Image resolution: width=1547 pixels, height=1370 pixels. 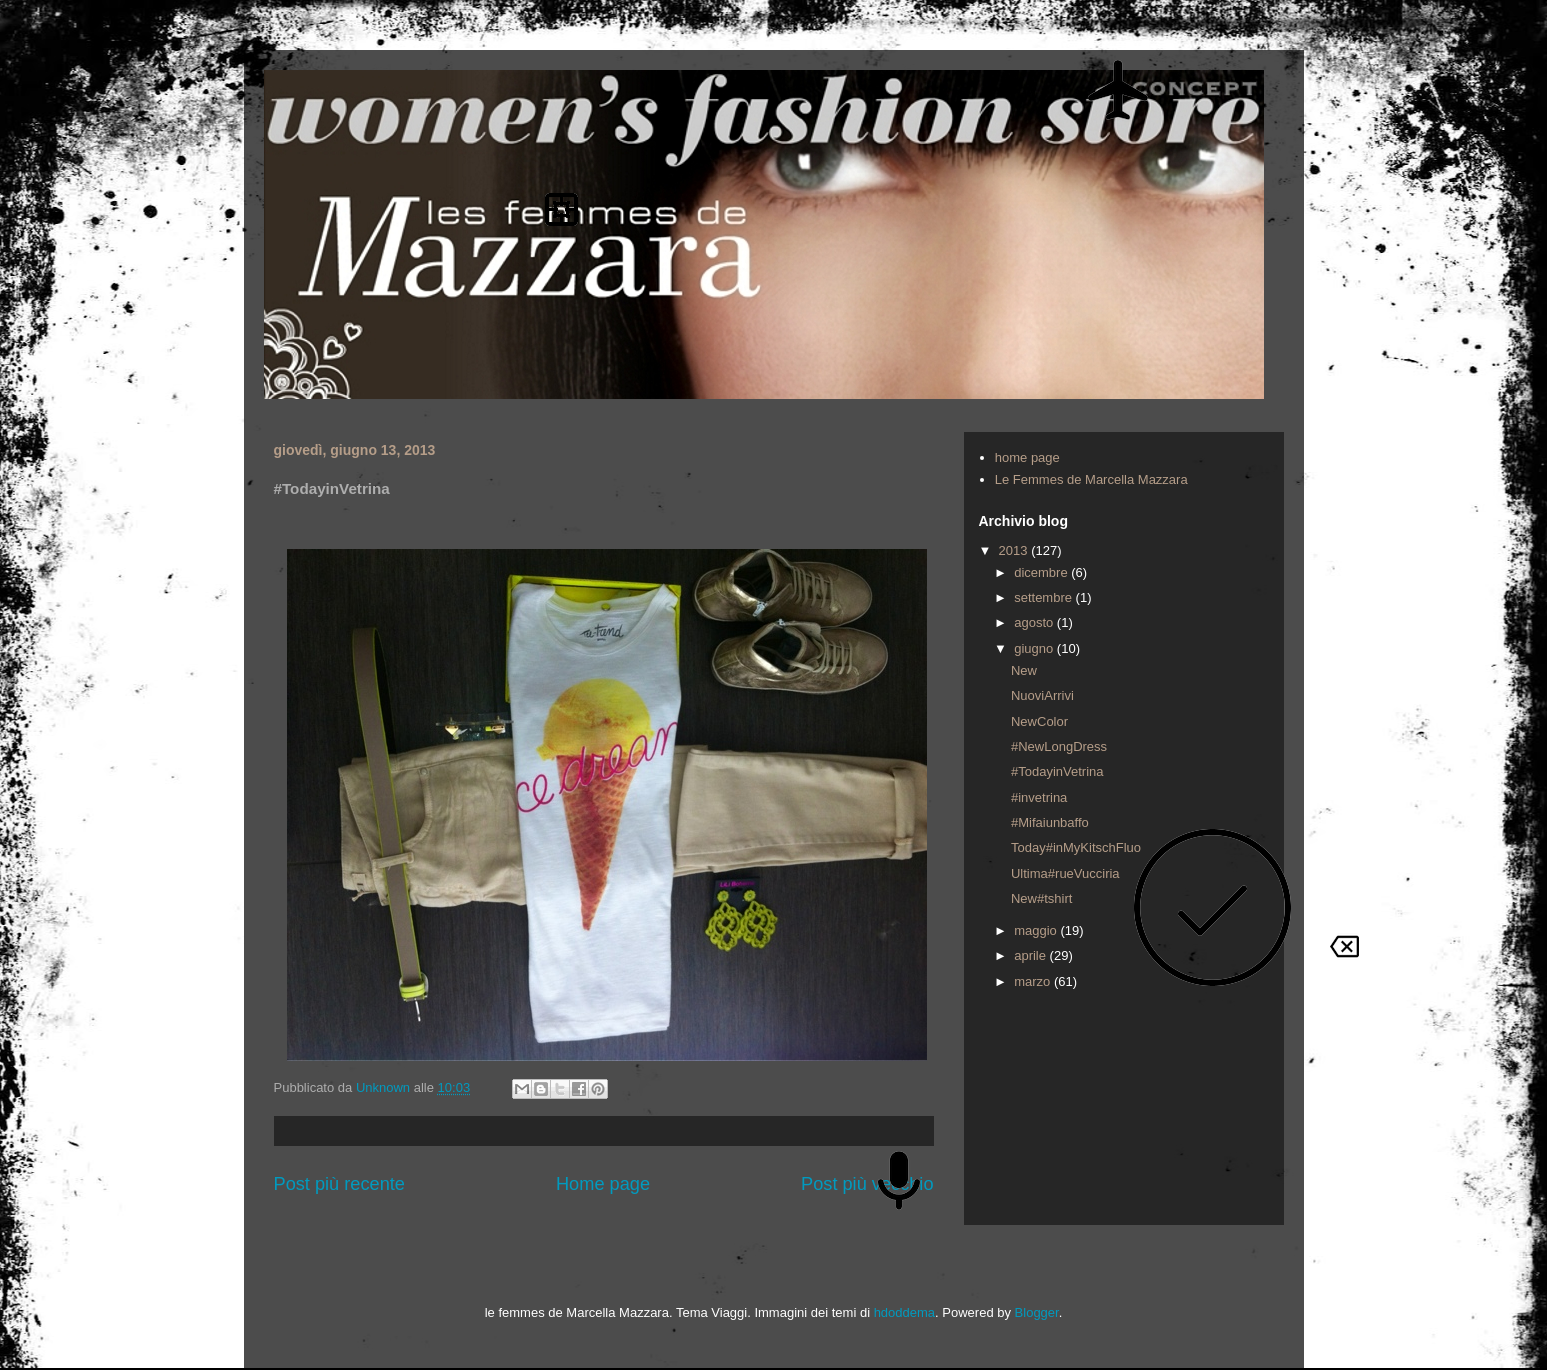 I want to click on delete the last character entered, so click(x=1344, y=946).